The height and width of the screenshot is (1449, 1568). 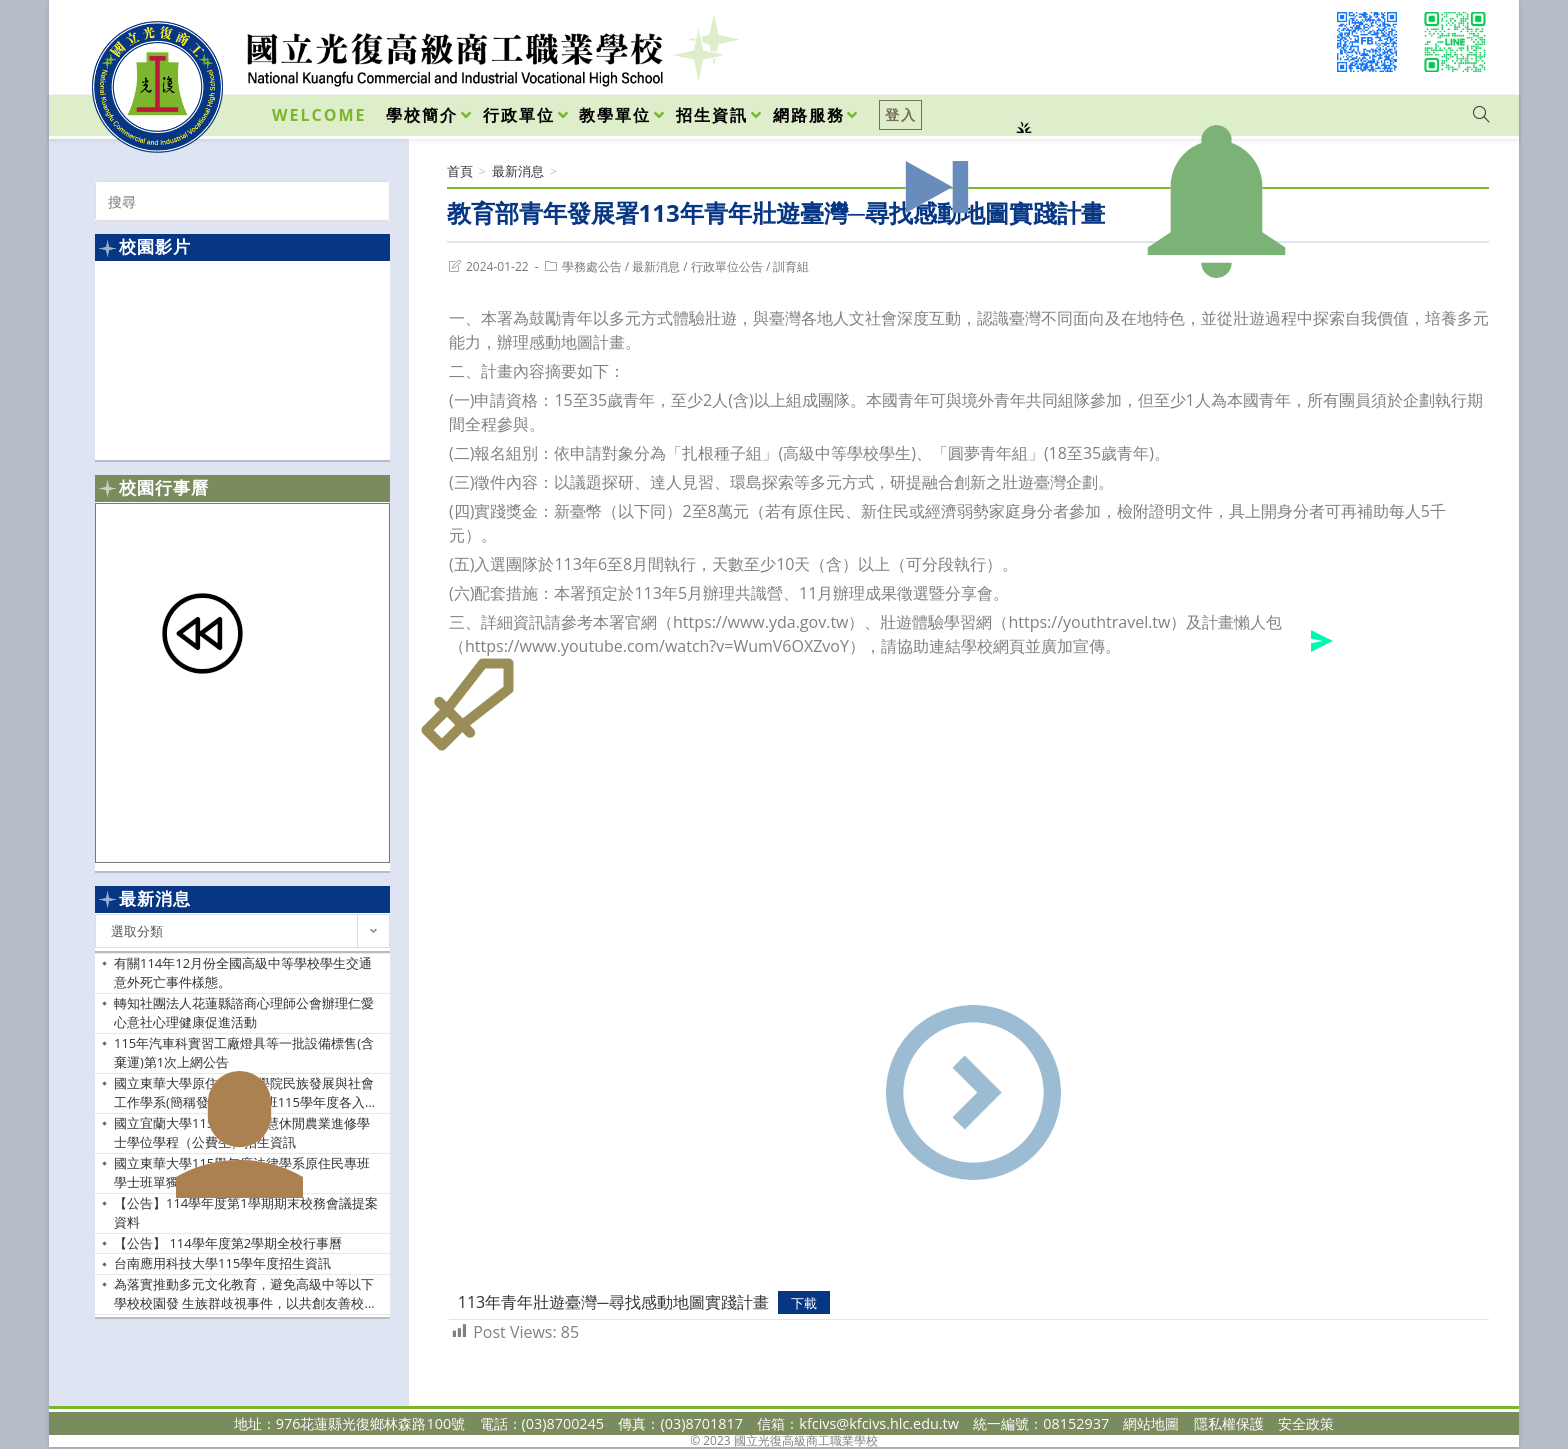 What do you see at coordinates (202, 633) in the screenshot?
I see `rewind or skip backward in media playback` at bounding box center [202, 633].